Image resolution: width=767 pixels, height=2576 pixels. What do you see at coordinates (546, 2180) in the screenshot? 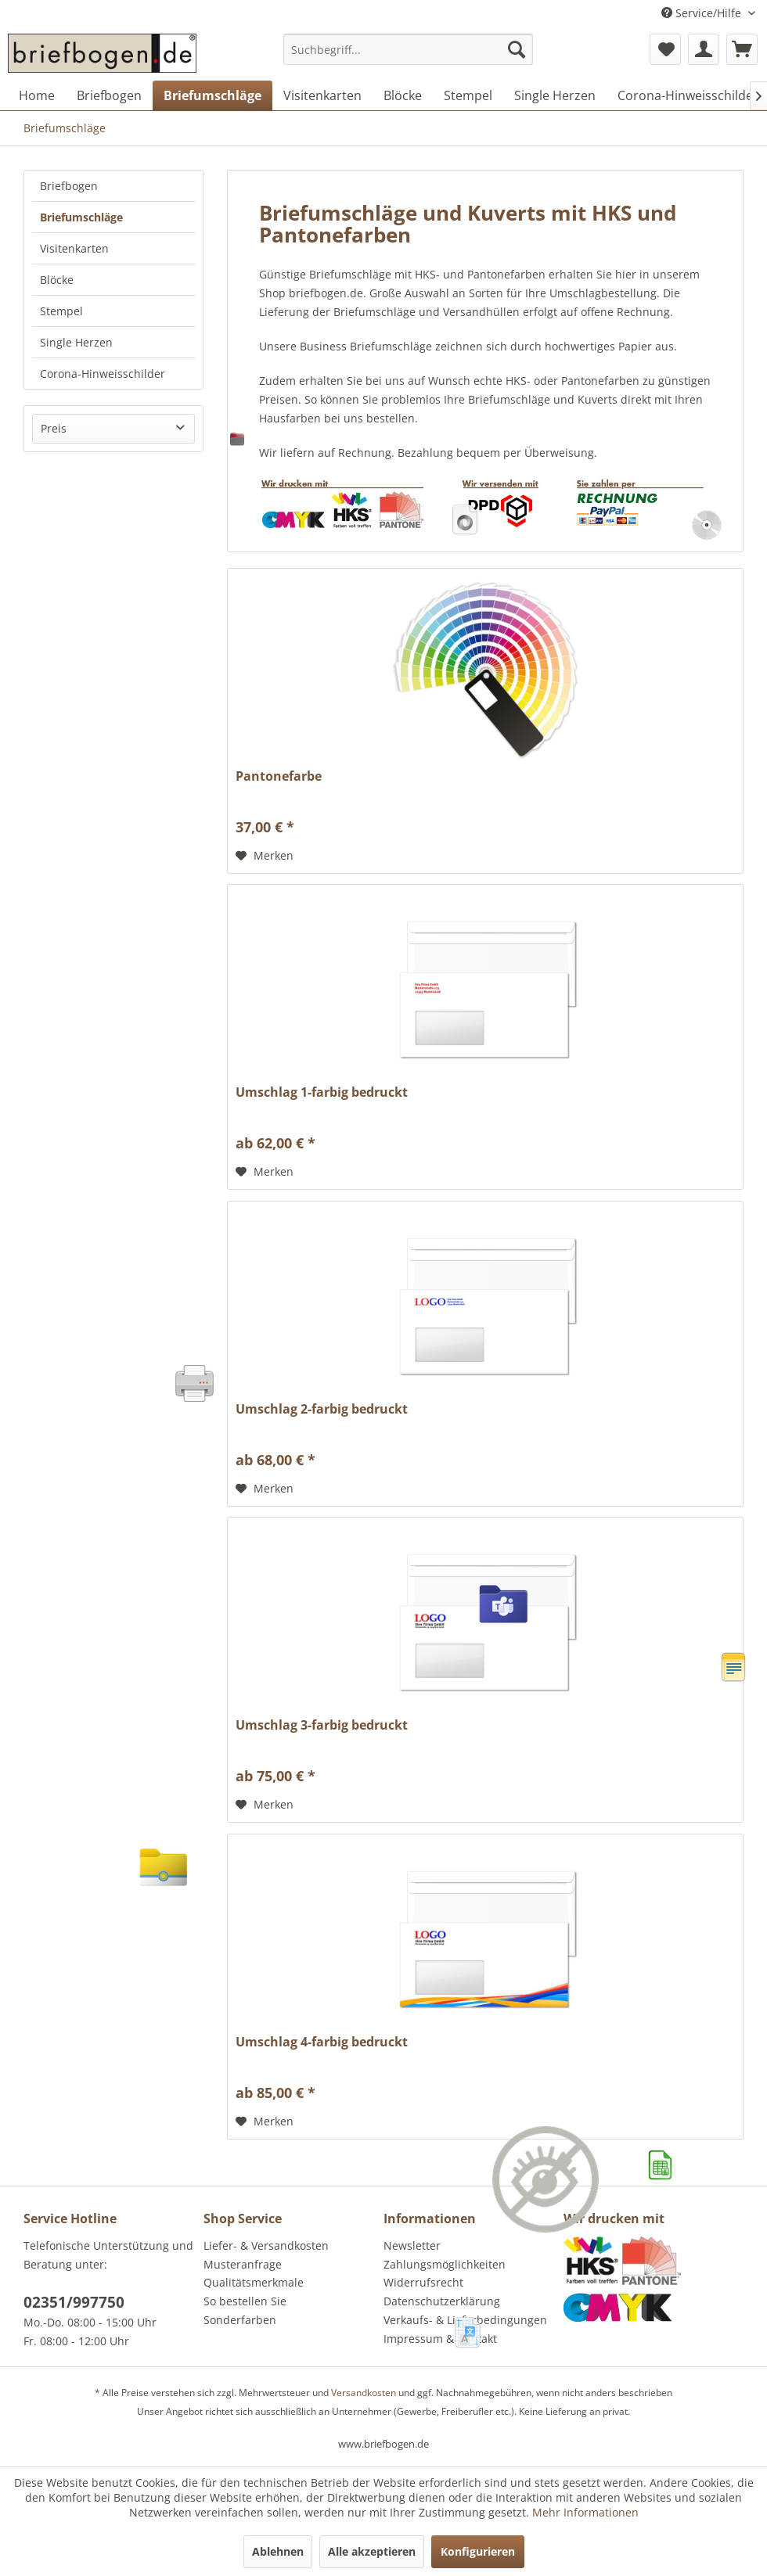
I see `indicates private browsing mode is active` at bounding box center [546, 2180].